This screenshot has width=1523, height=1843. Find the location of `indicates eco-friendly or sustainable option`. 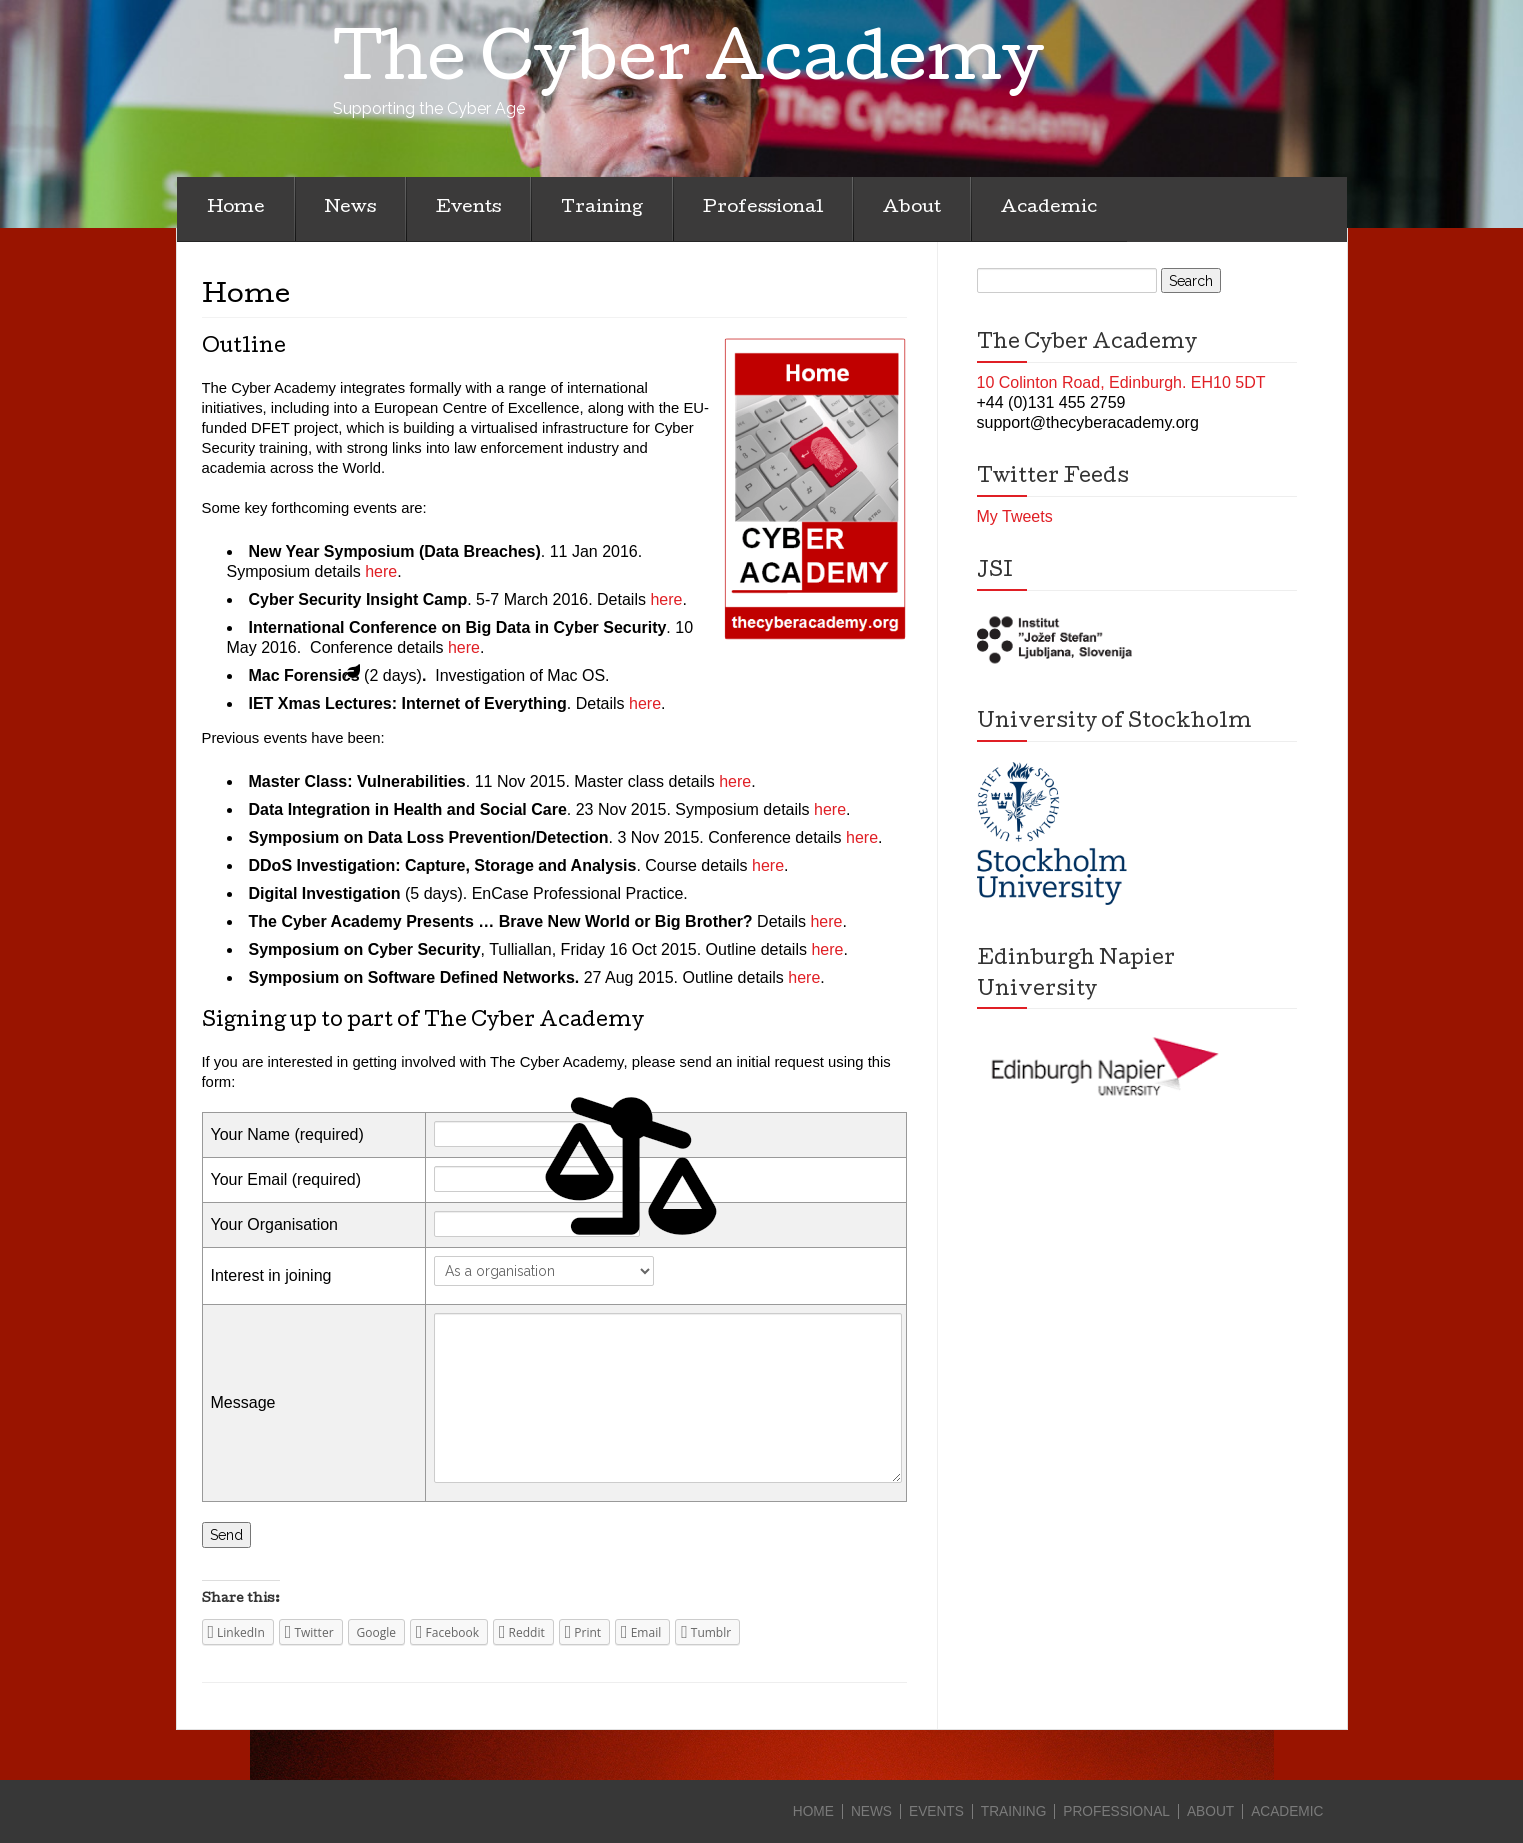

indicates eco-friendly or sustainable option is located at coordinates (352, 672).